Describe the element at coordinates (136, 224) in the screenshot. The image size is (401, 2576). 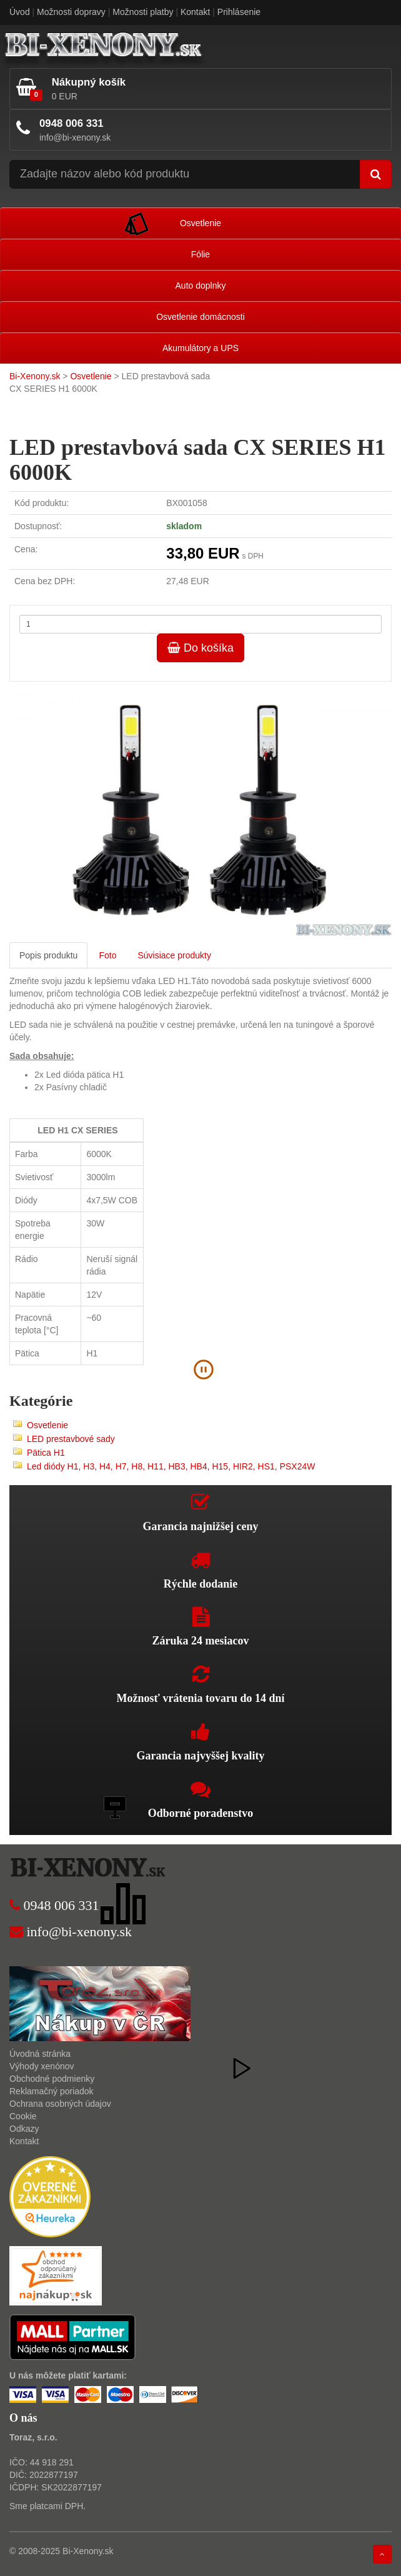
I see `access pantone color swatches` at that location.